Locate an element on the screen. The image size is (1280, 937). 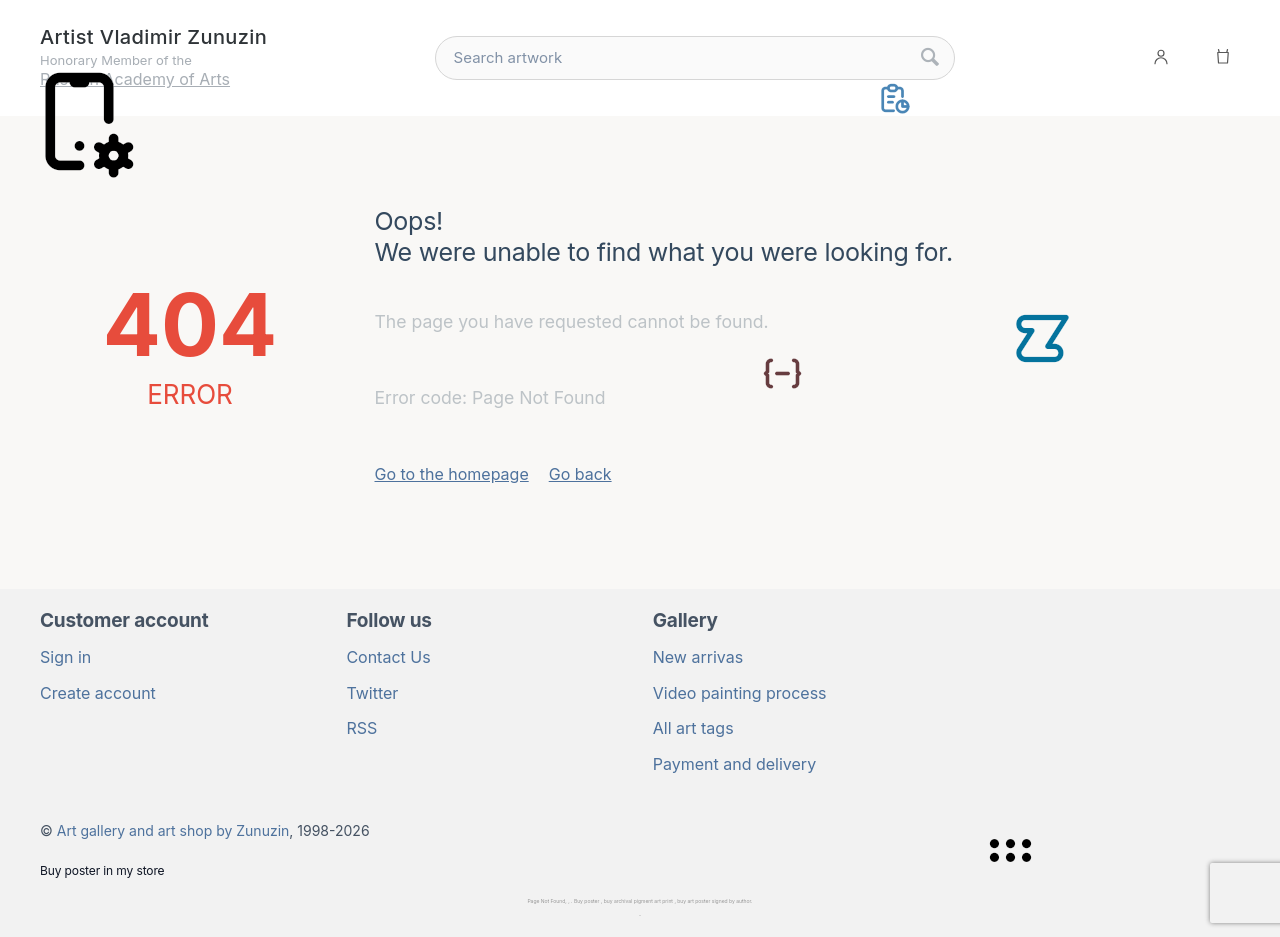
remove a code block or snippet is located at coordinates (782, 373).